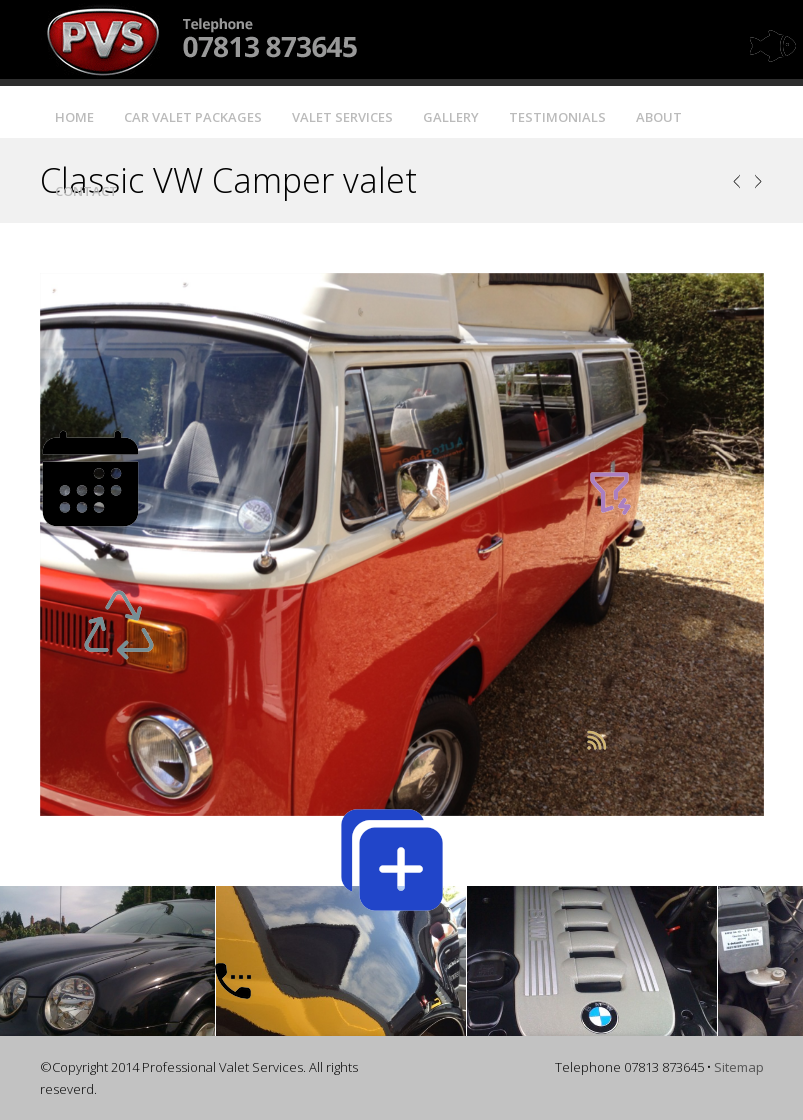  Describe the element at coordinates (392, 860) in the screenshot. I see `duplicate or copy an item` at that location.